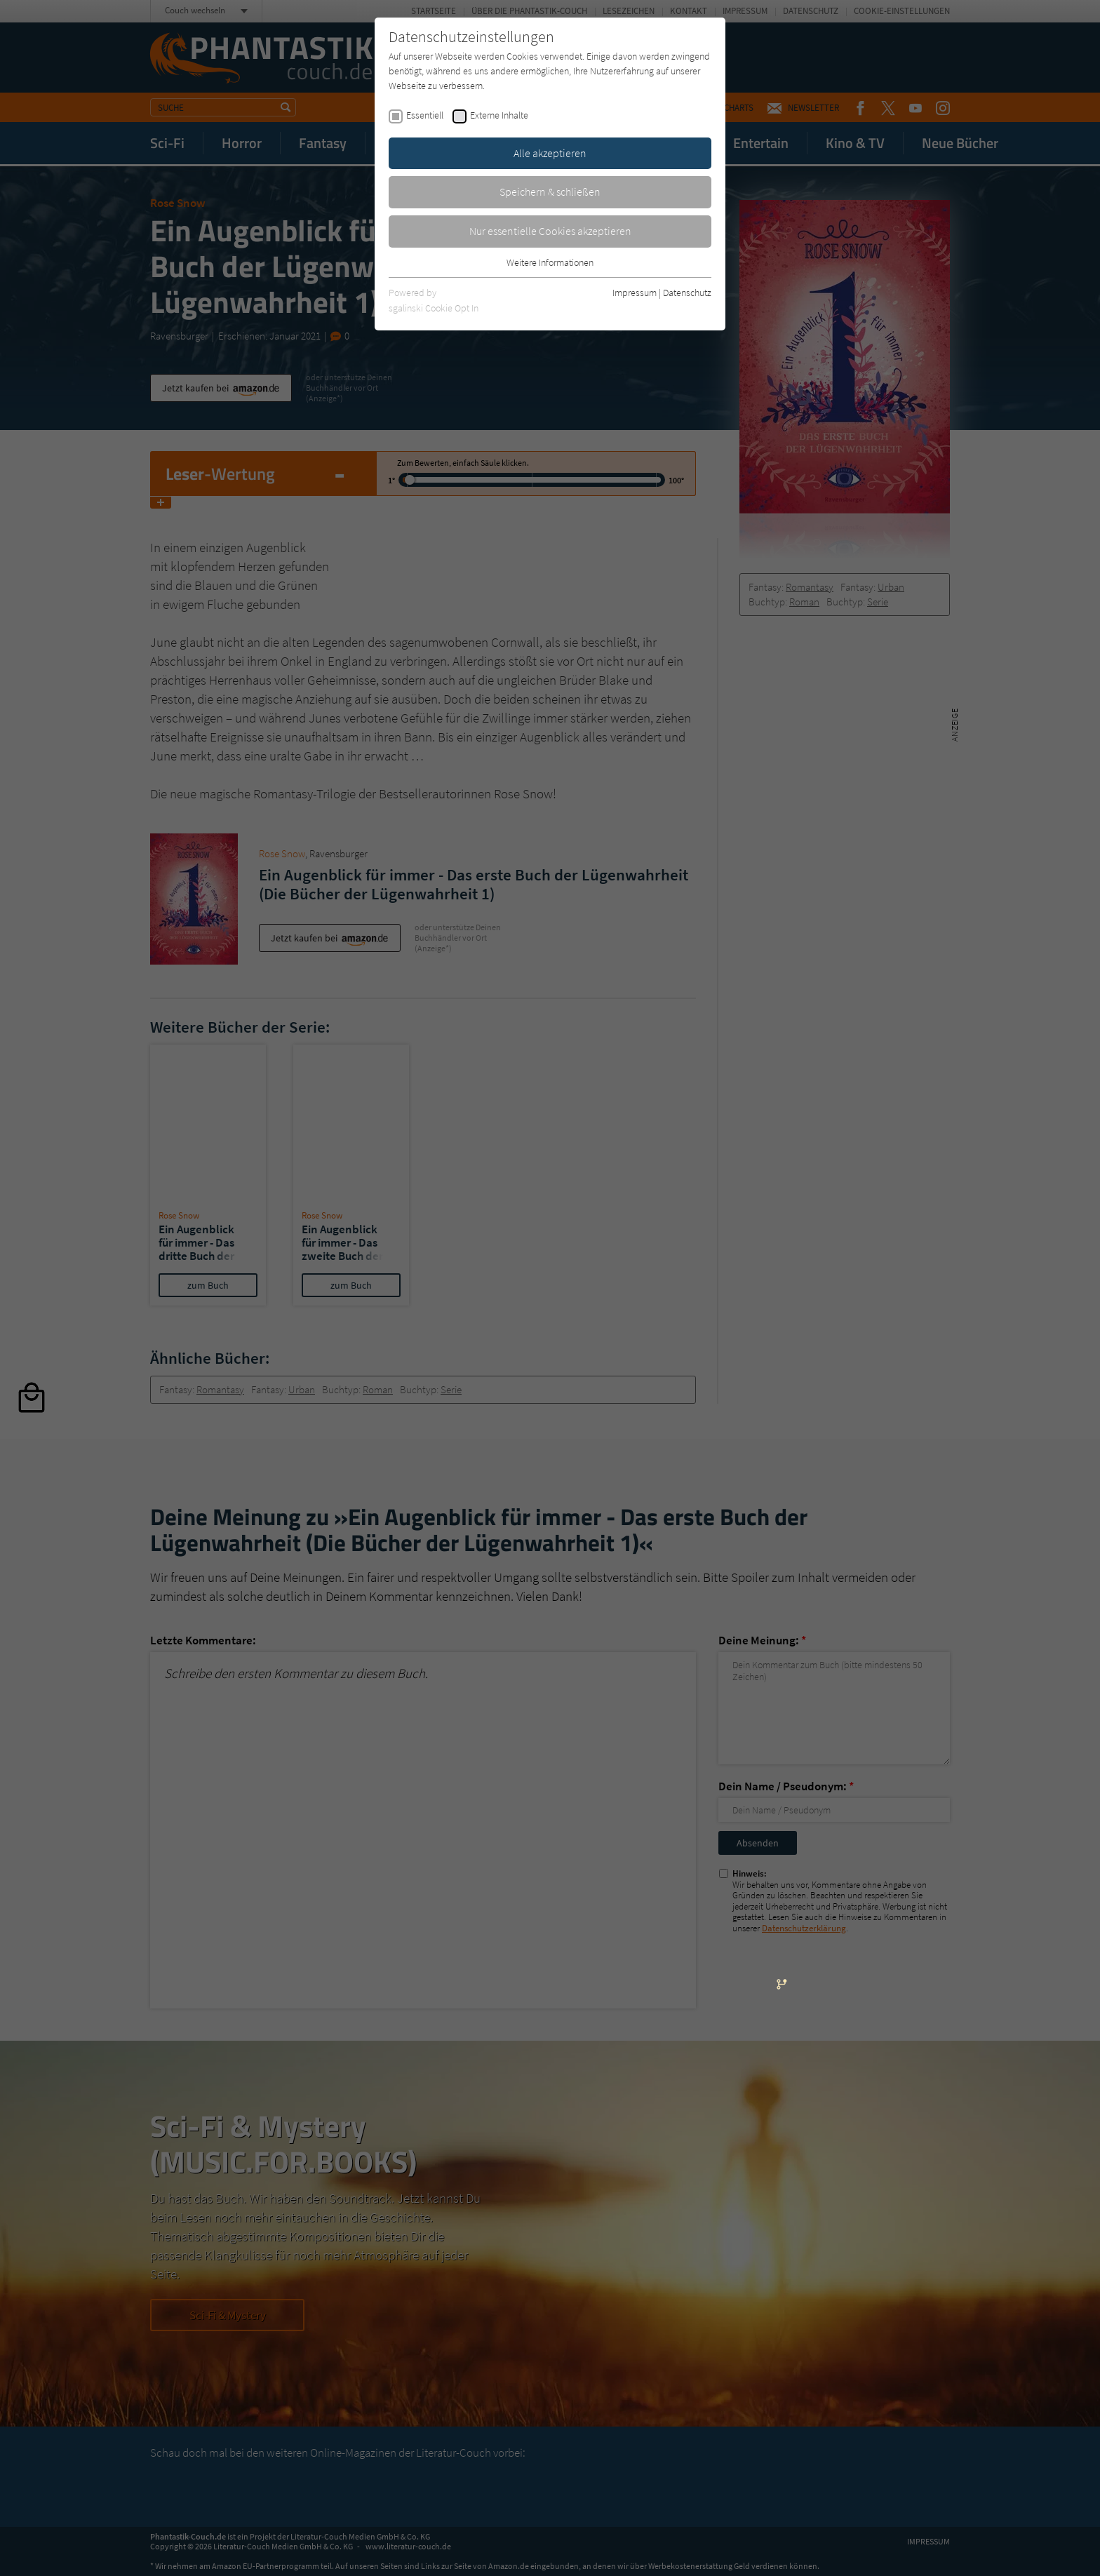  What do you see at coordinates (781, 1984) in the screenshot?
I see `create a new git branch` at bounding box center [781, 1984].